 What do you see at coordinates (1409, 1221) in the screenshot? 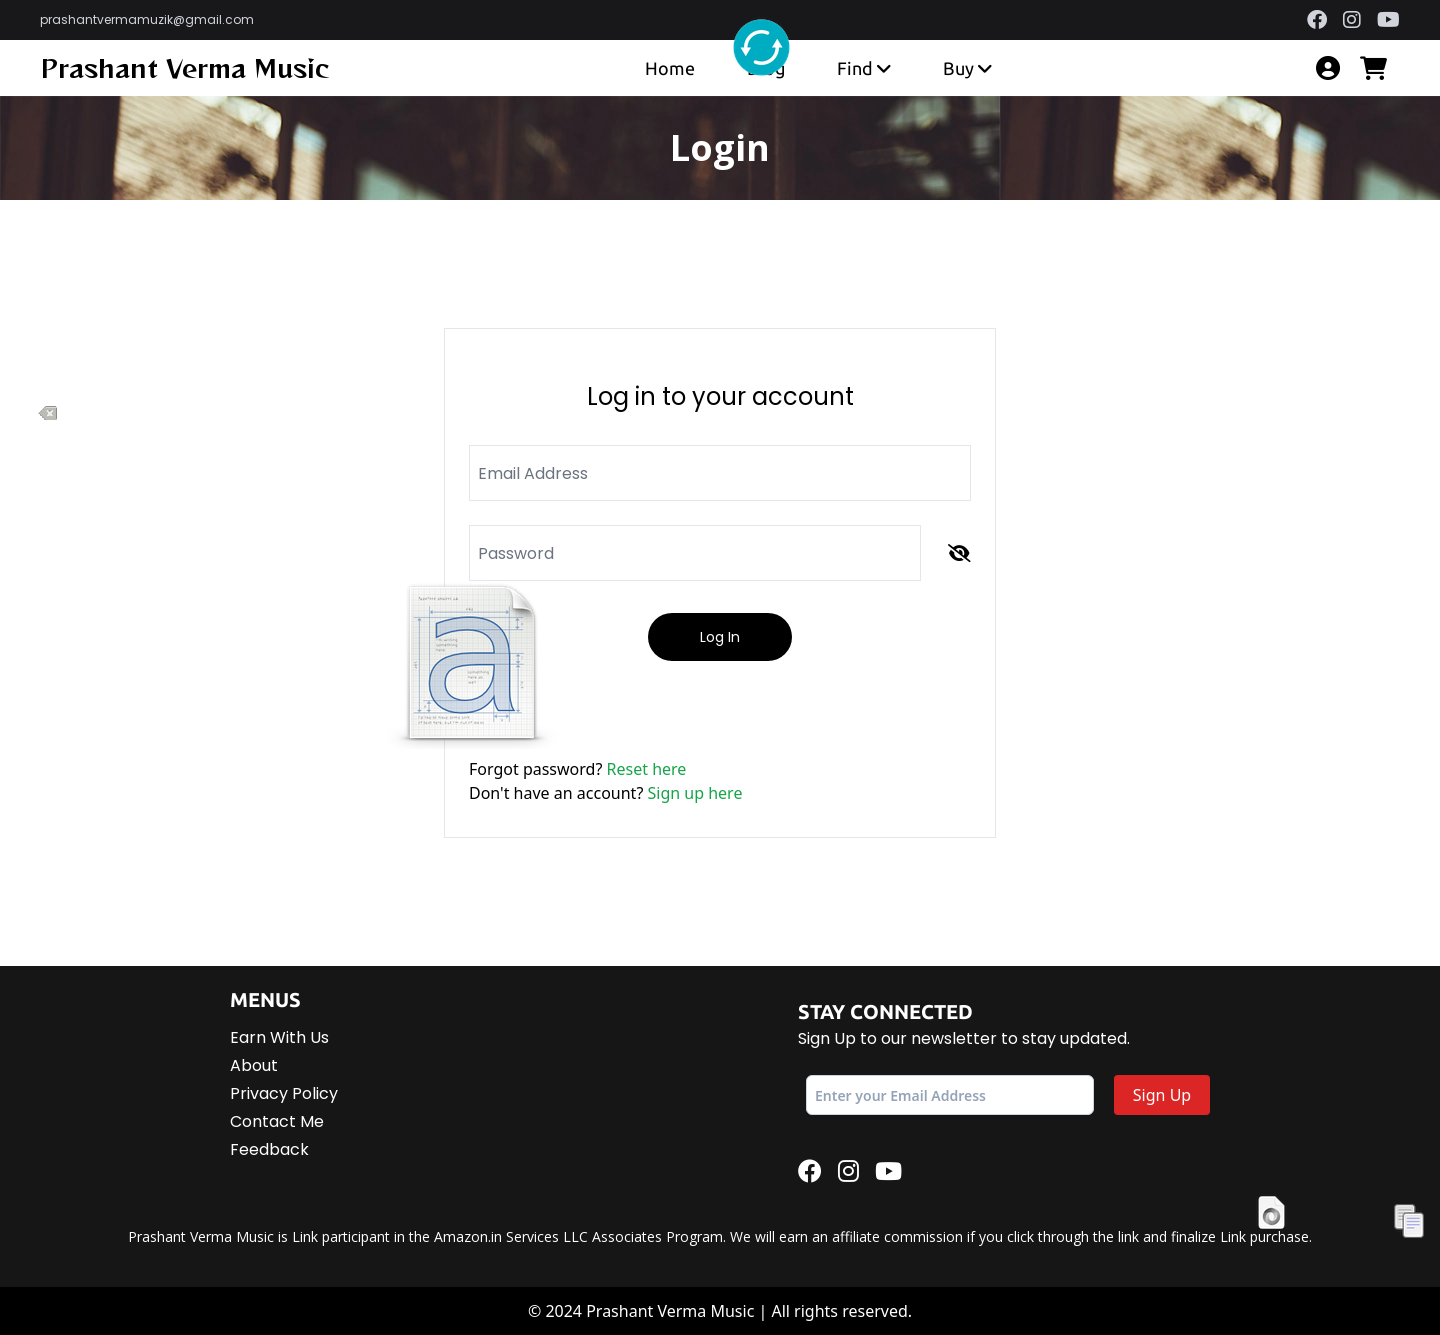
I see `copy selected content to clipboard` at bounding box center [1409, 1221].